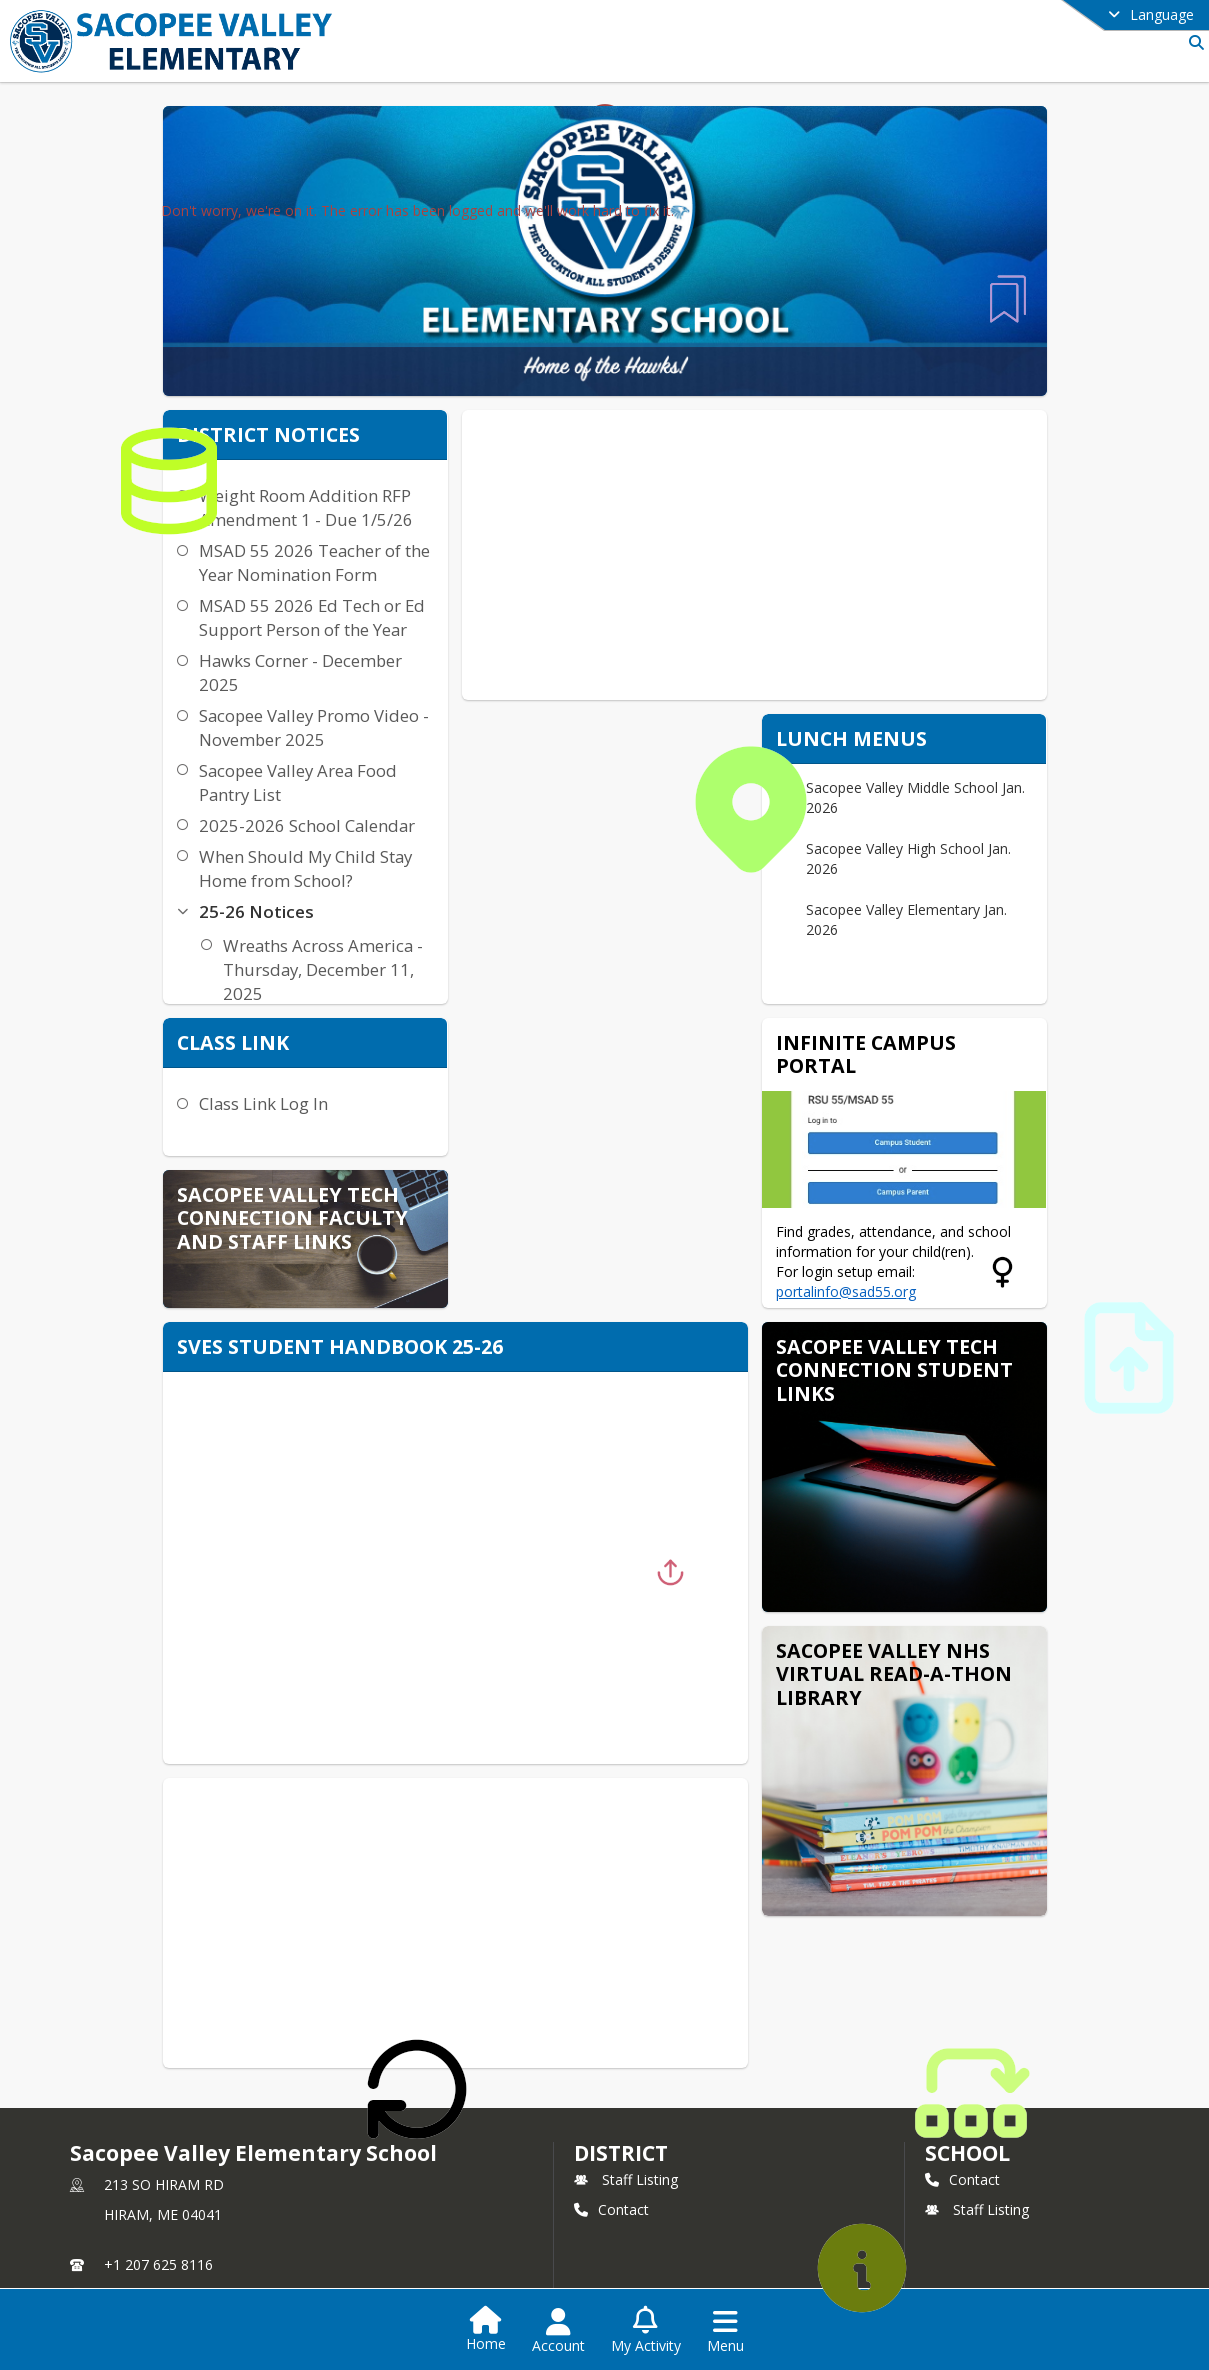 This screenshot has height=2370, width=1209. I want to click on indicates female gender option, so click(1002, 1271).